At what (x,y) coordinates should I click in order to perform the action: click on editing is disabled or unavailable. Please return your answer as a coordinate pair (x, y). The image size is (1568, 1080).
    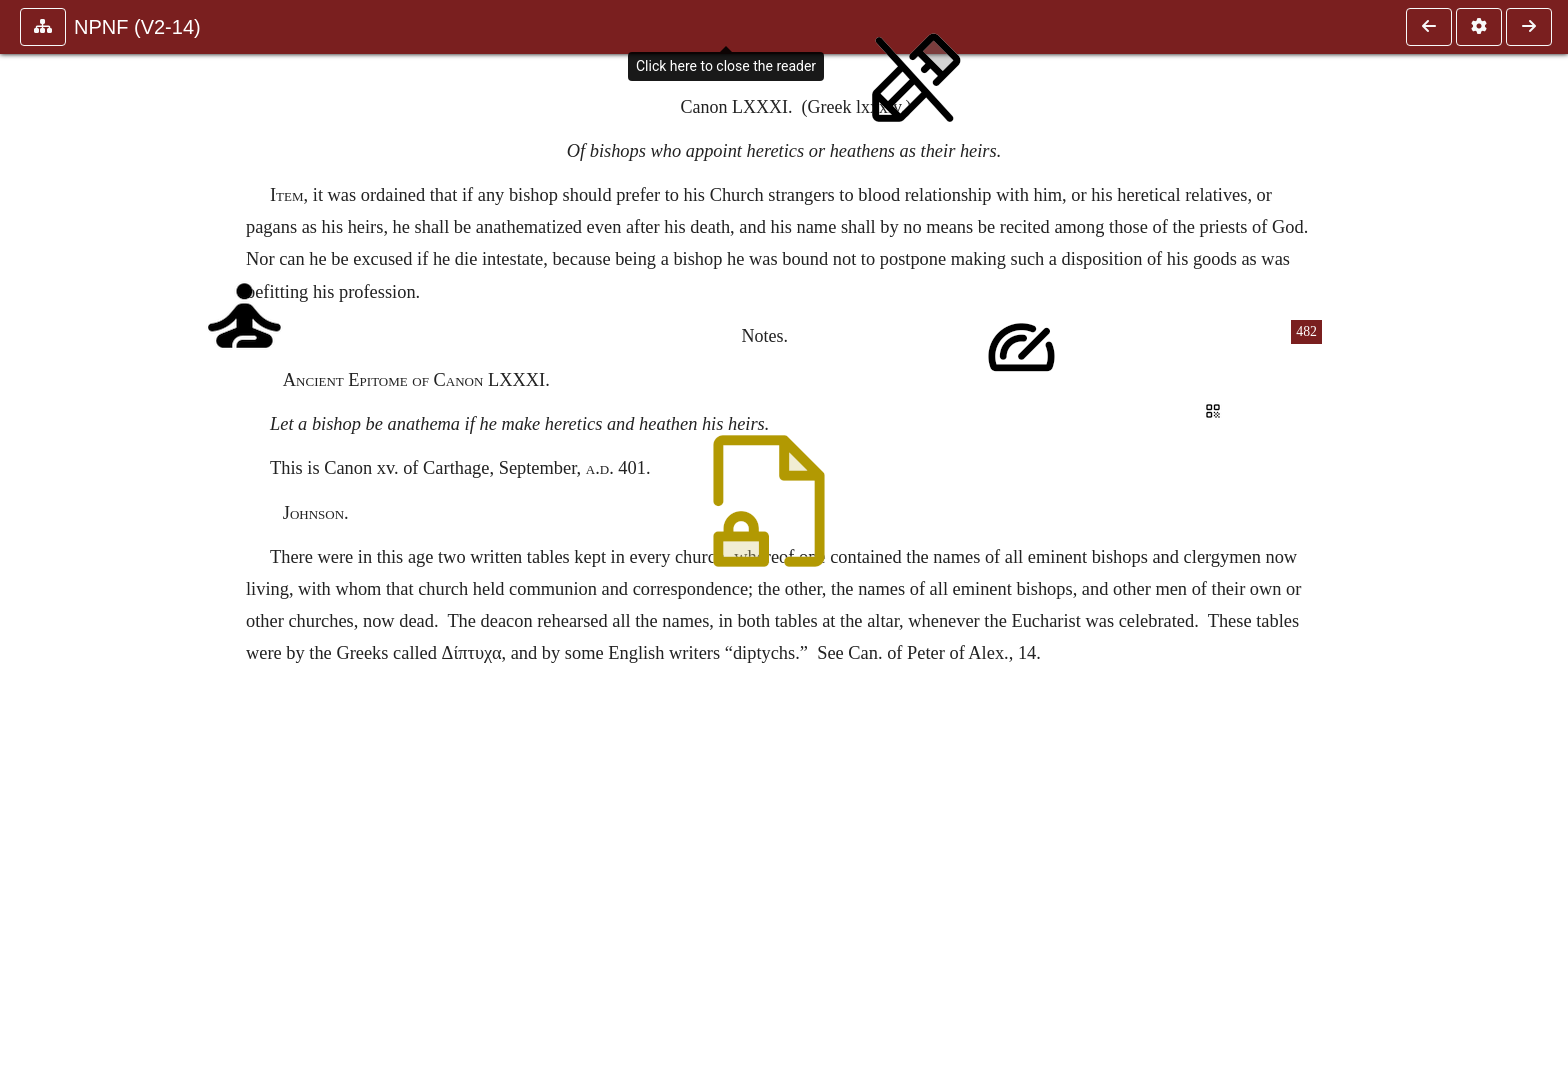
    Looking at the image, I should click on (914, 79).